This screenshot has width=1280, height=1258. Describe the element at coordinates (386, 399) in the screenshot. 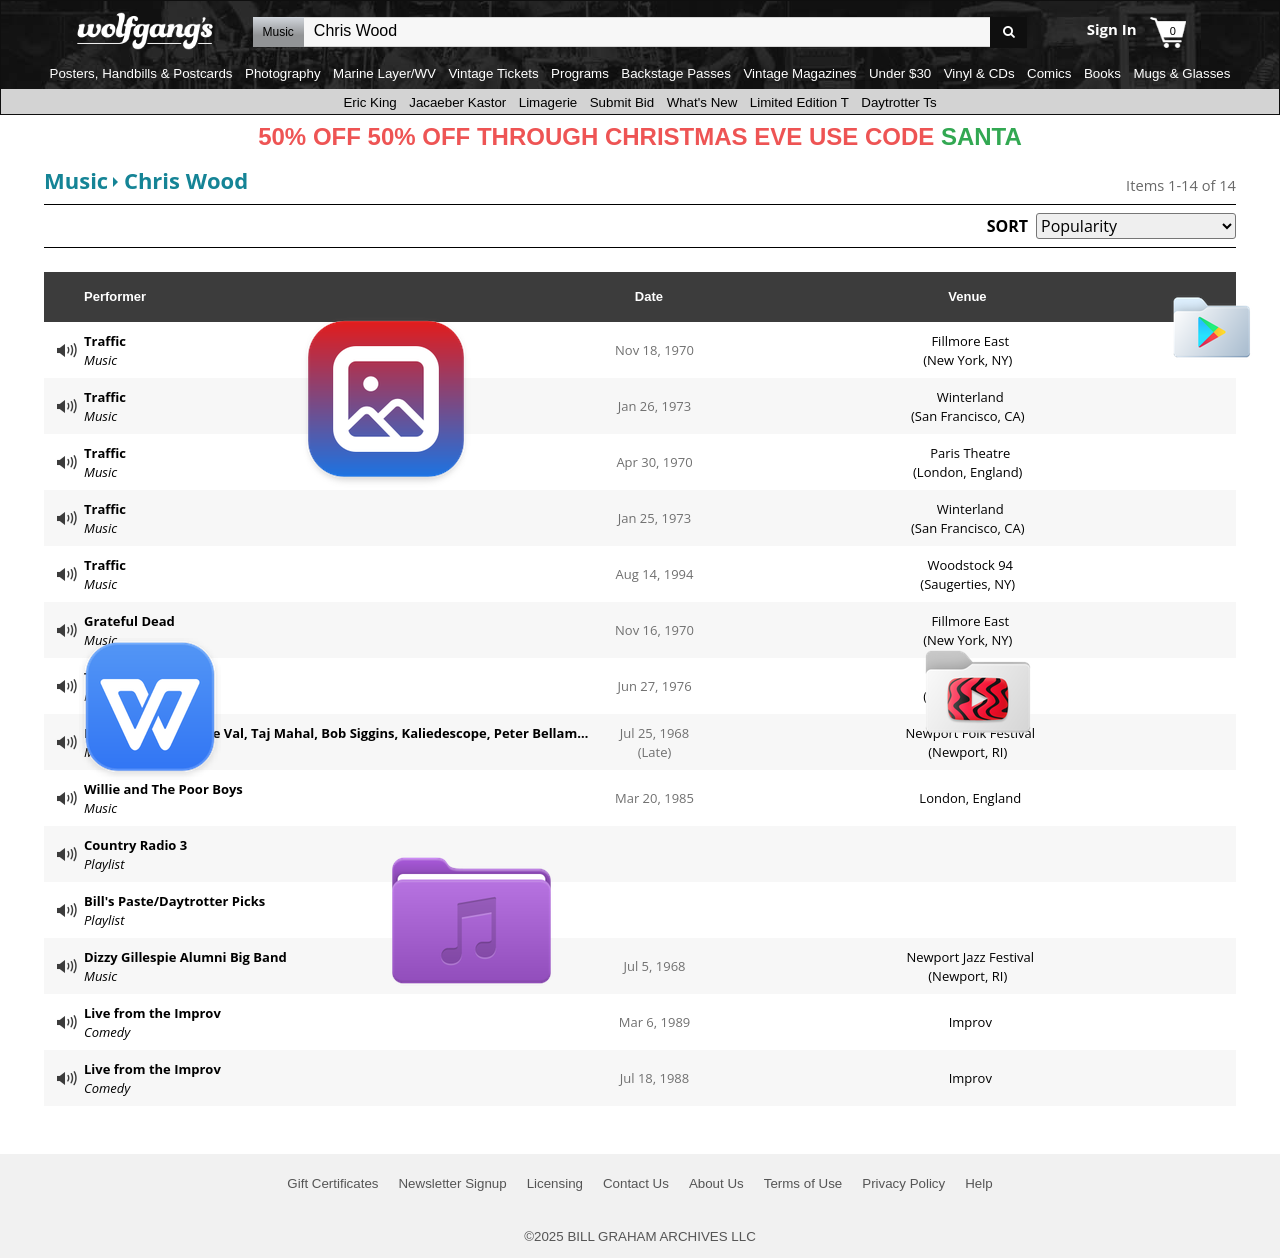

I see `open fotema photo gallery app` at that location.